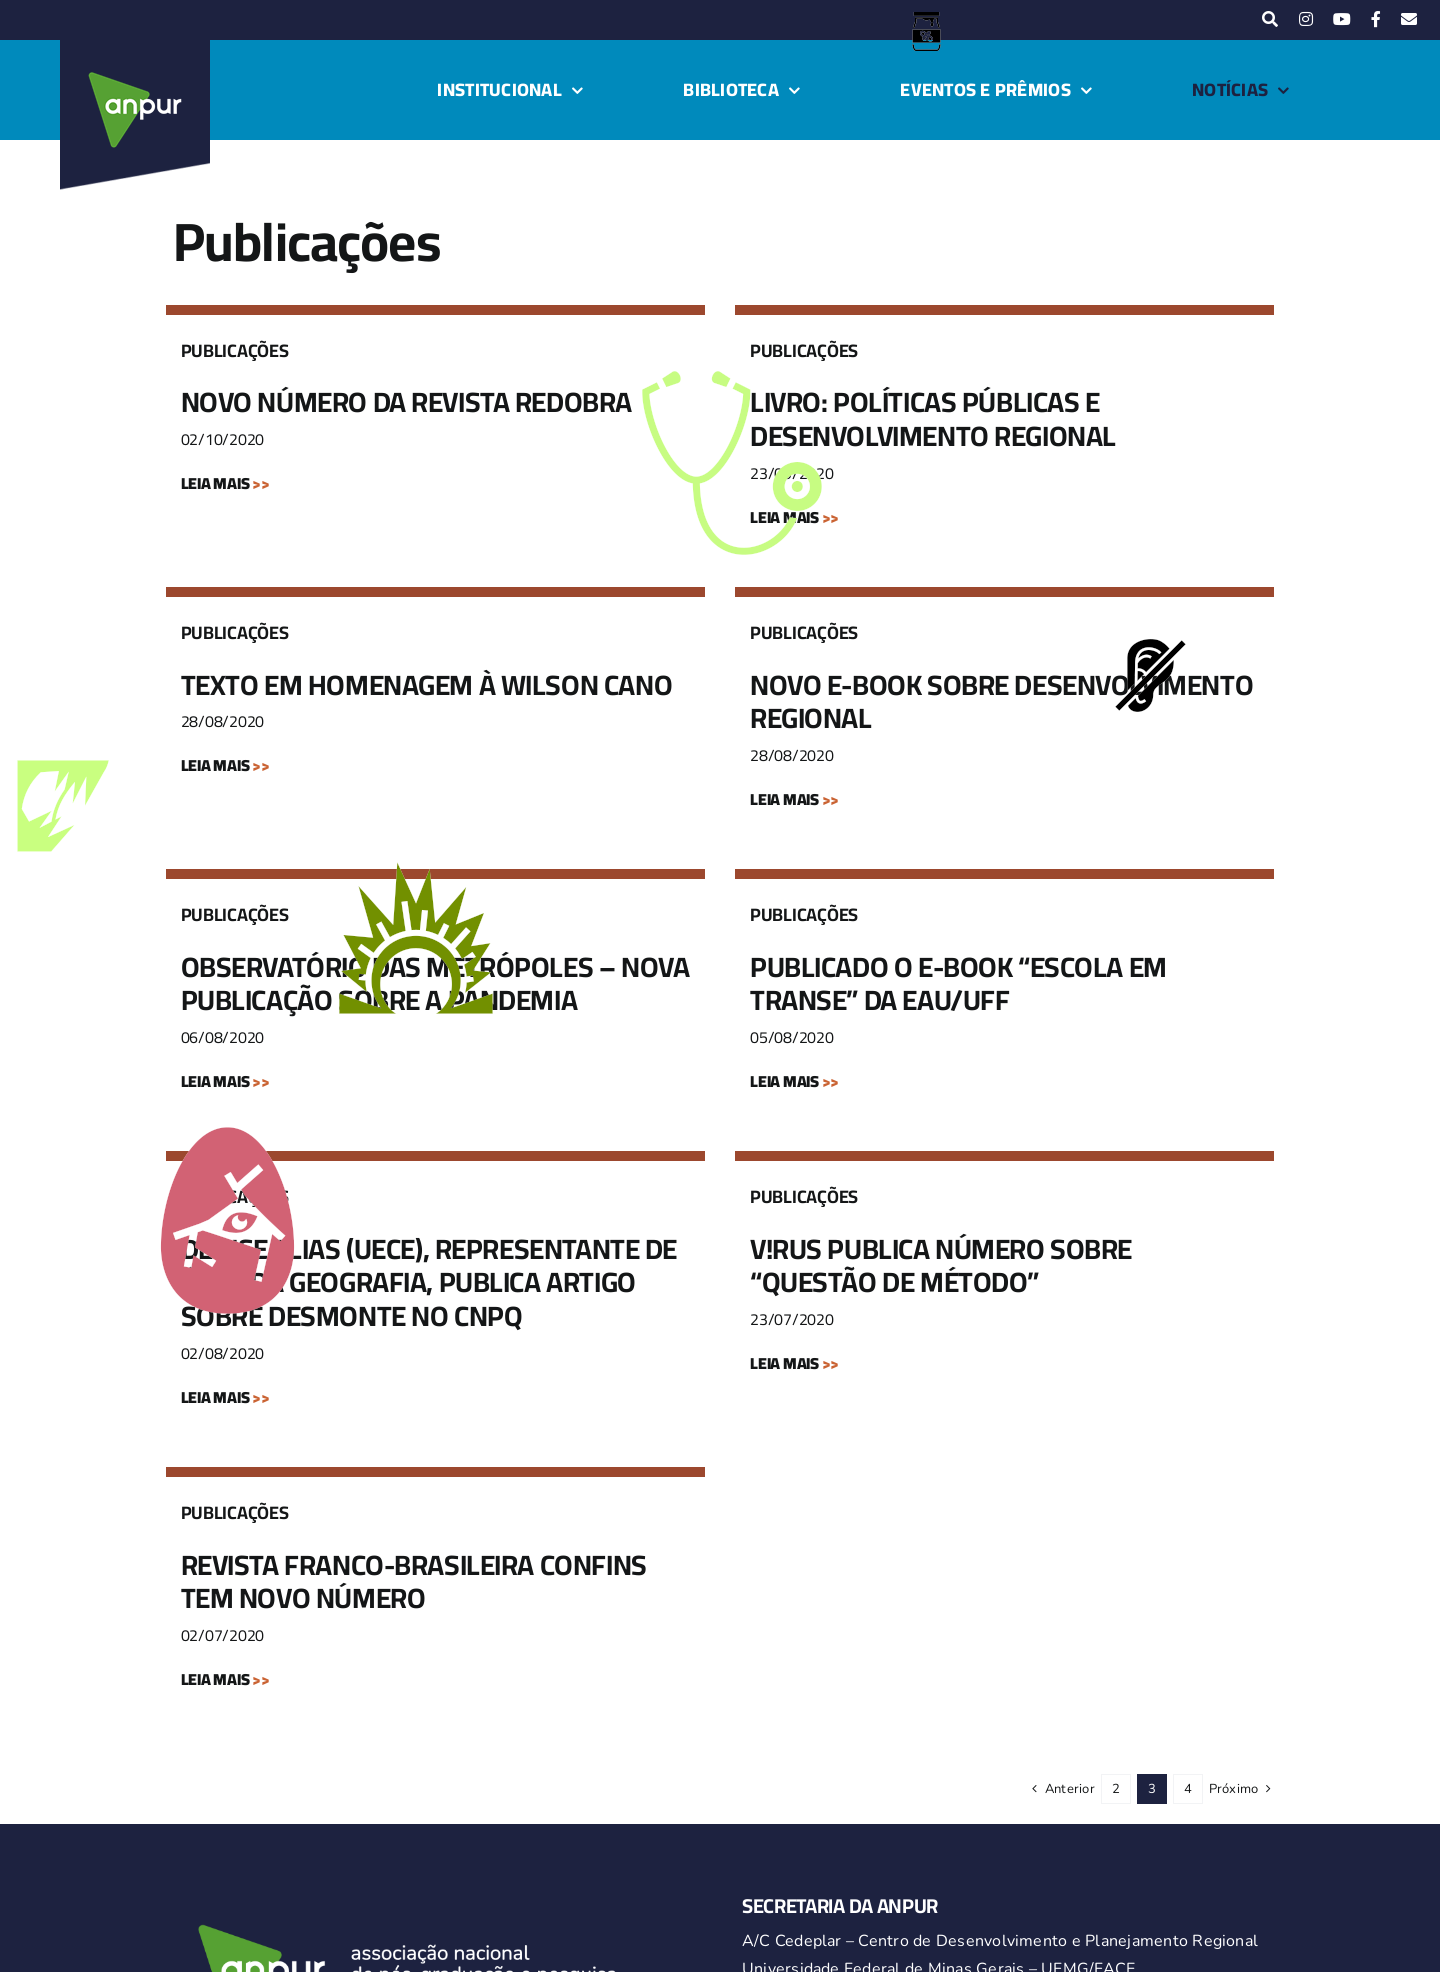 The height and width of the screenshot is (1972, 1440). Describe the element at coordinates (63, 806) in the screenshot. I see `select ent or tree creature character` at that location.